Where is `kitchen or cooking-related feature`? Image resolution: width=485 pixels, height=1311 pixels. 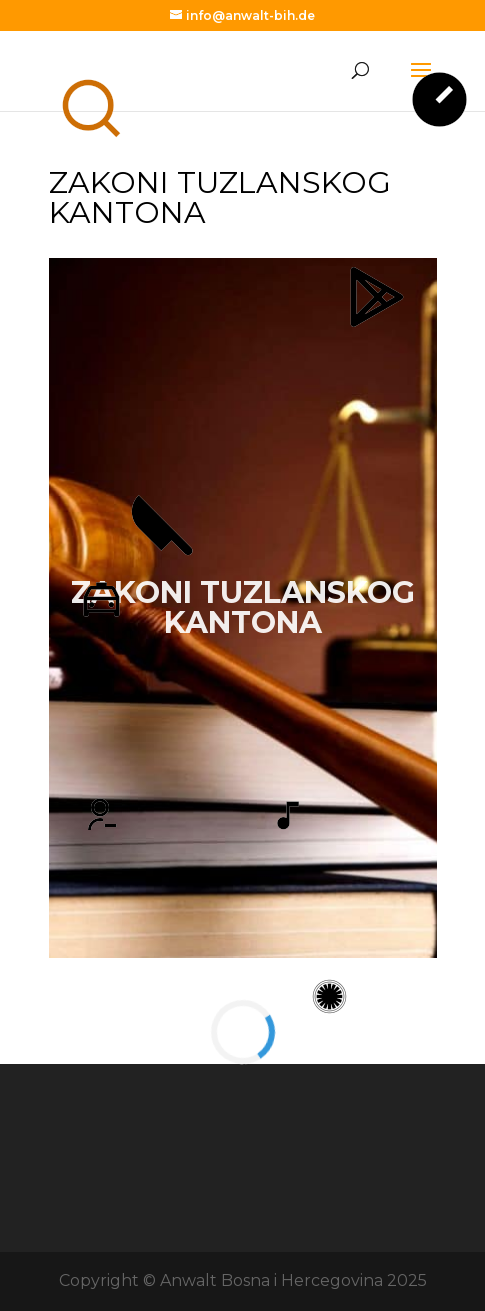 kitchen or cooking-related feature is located at coordinates (161, 526).